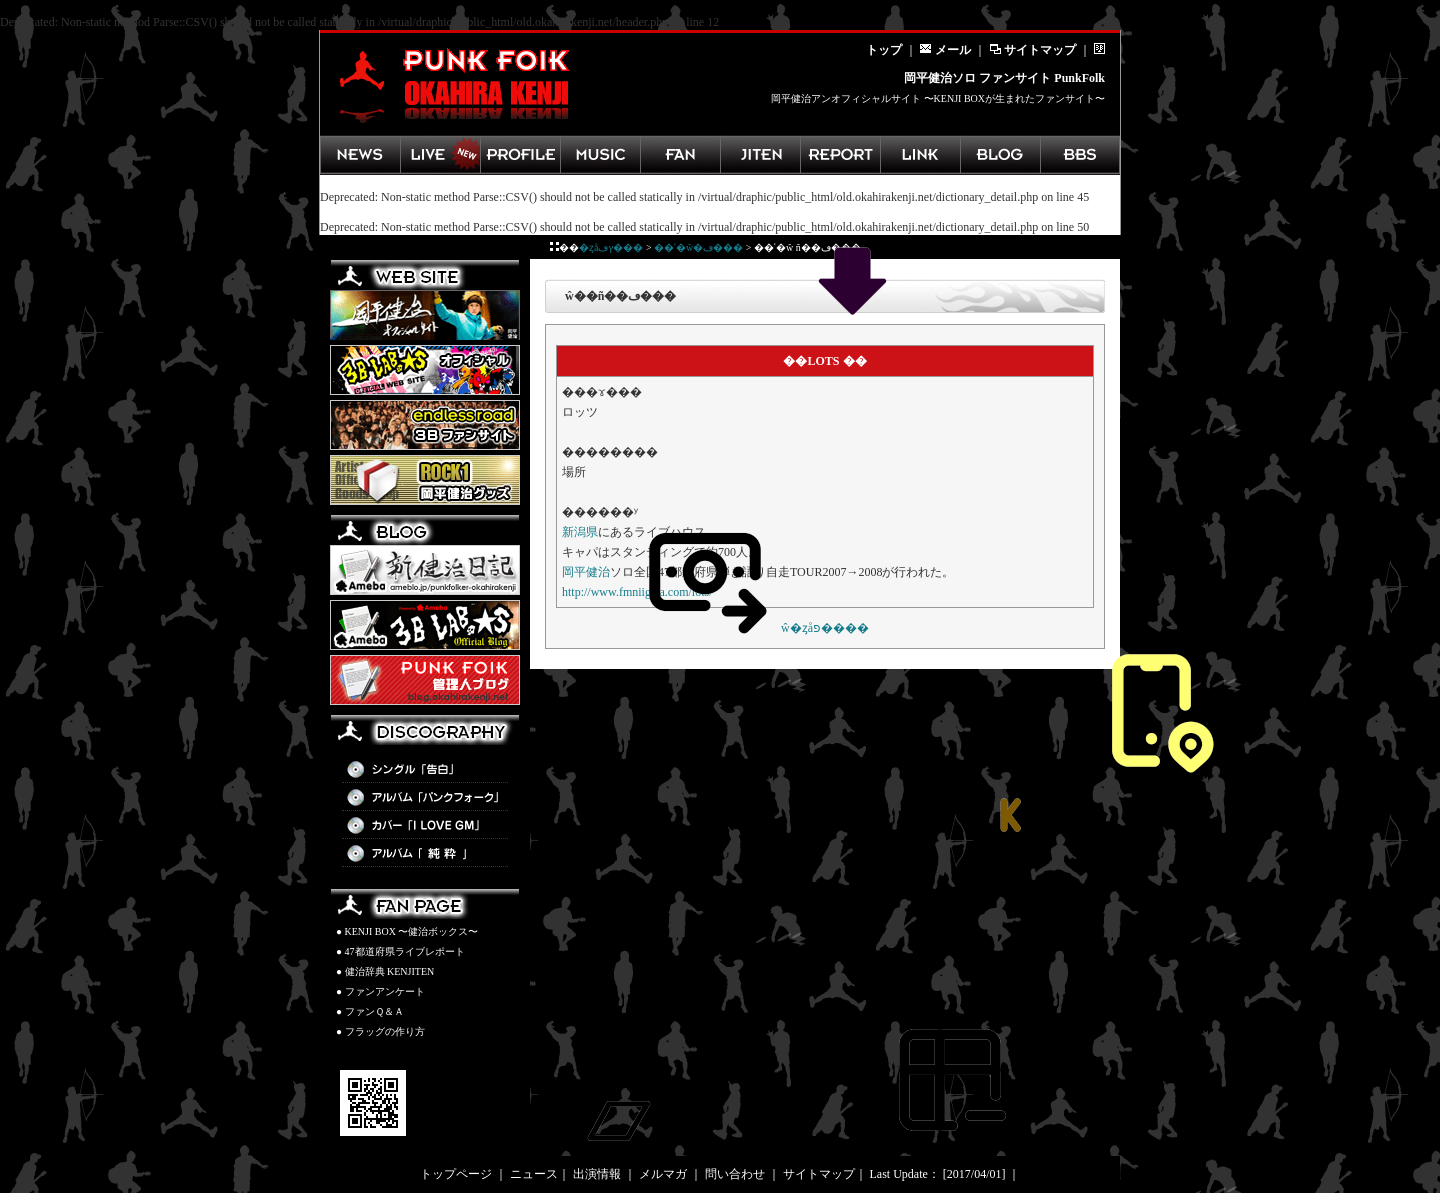  What do you see at coordinates (950, 1080) in the screenshot?
I see `remove a row or column from a table` at bounding box center [950, 1080].